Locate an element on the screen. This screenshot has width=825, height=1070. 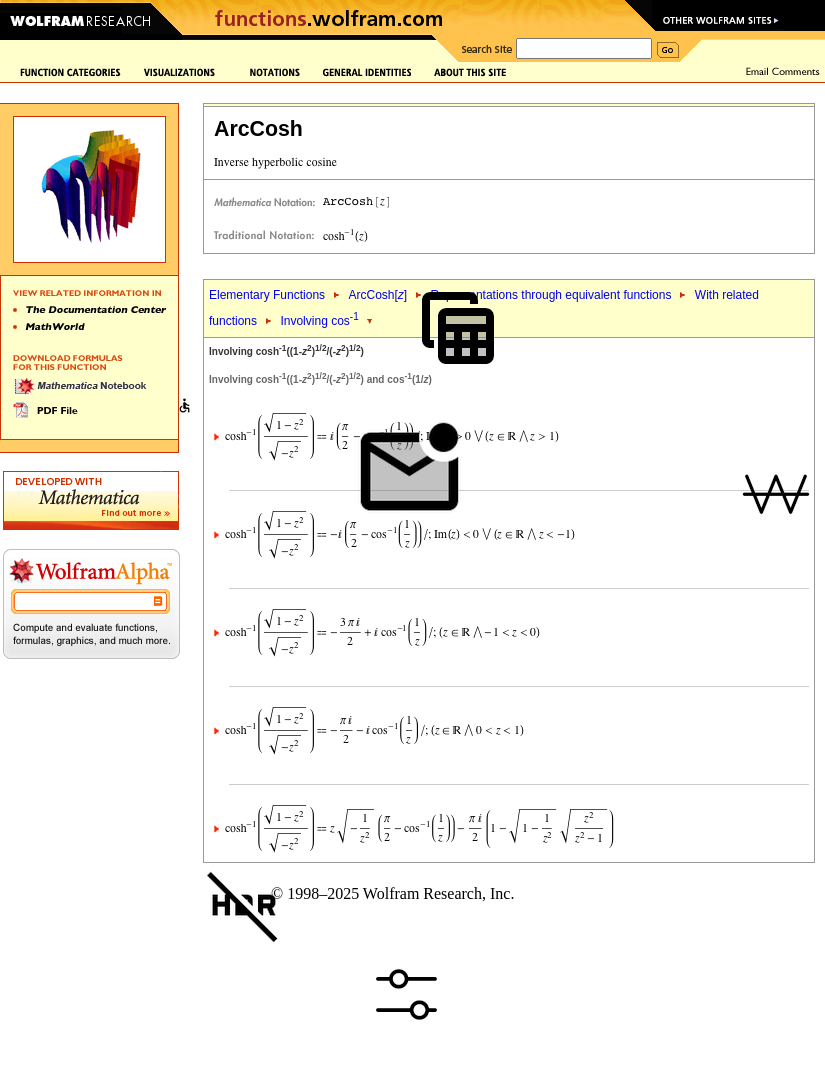
indicates south korean won currency is located at coordinates (776, 492).